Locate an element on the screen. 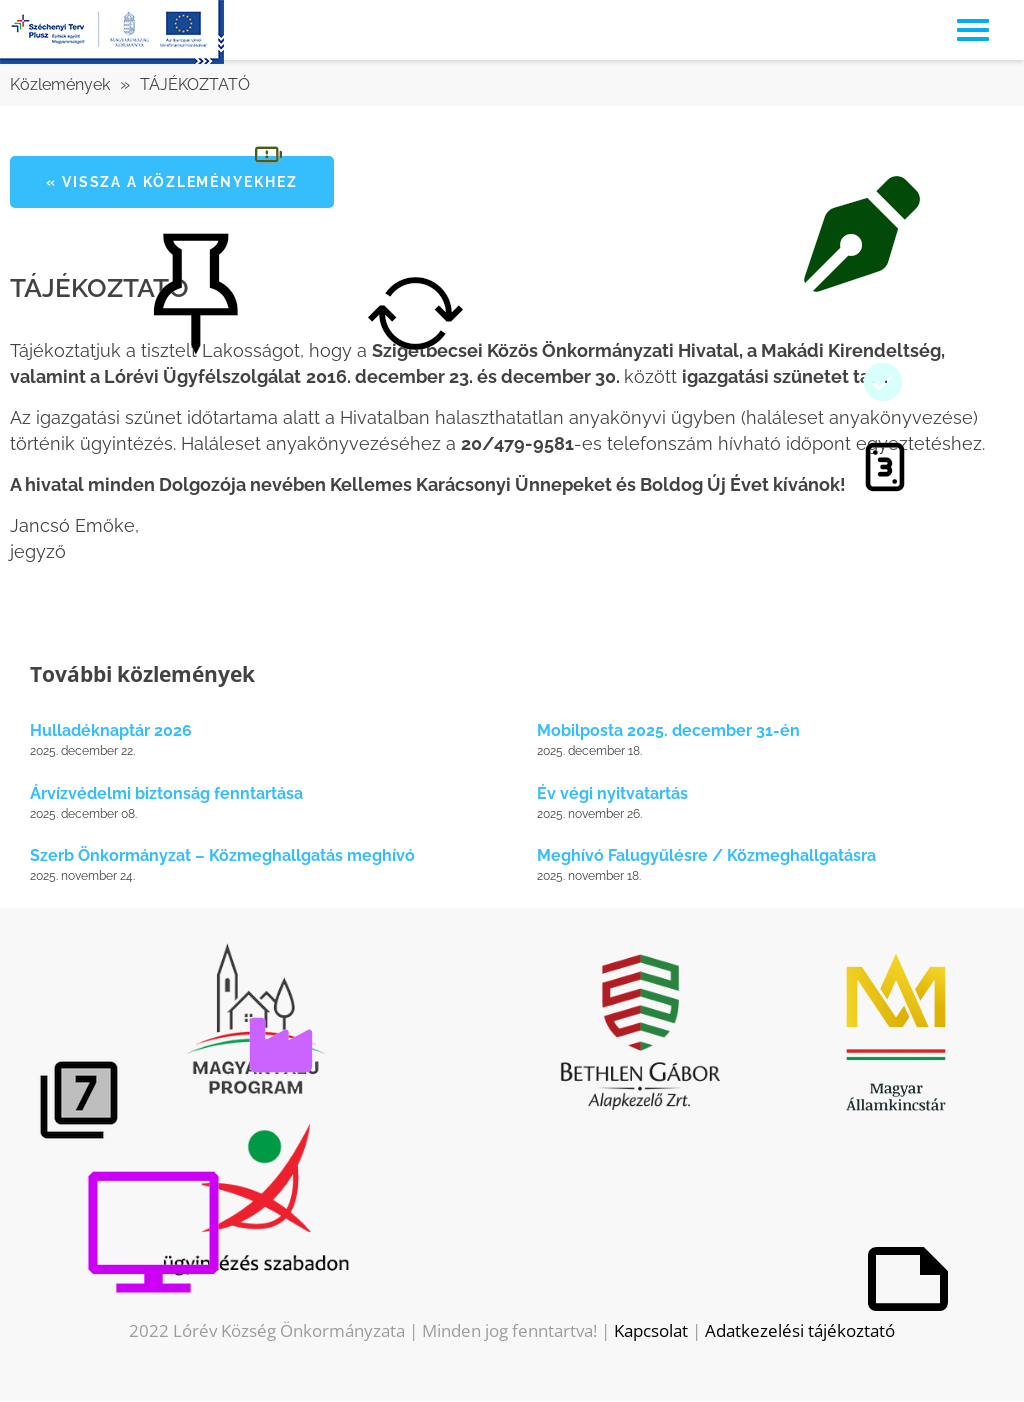  access virtual machine settings is located at coordinates (153, 1227).